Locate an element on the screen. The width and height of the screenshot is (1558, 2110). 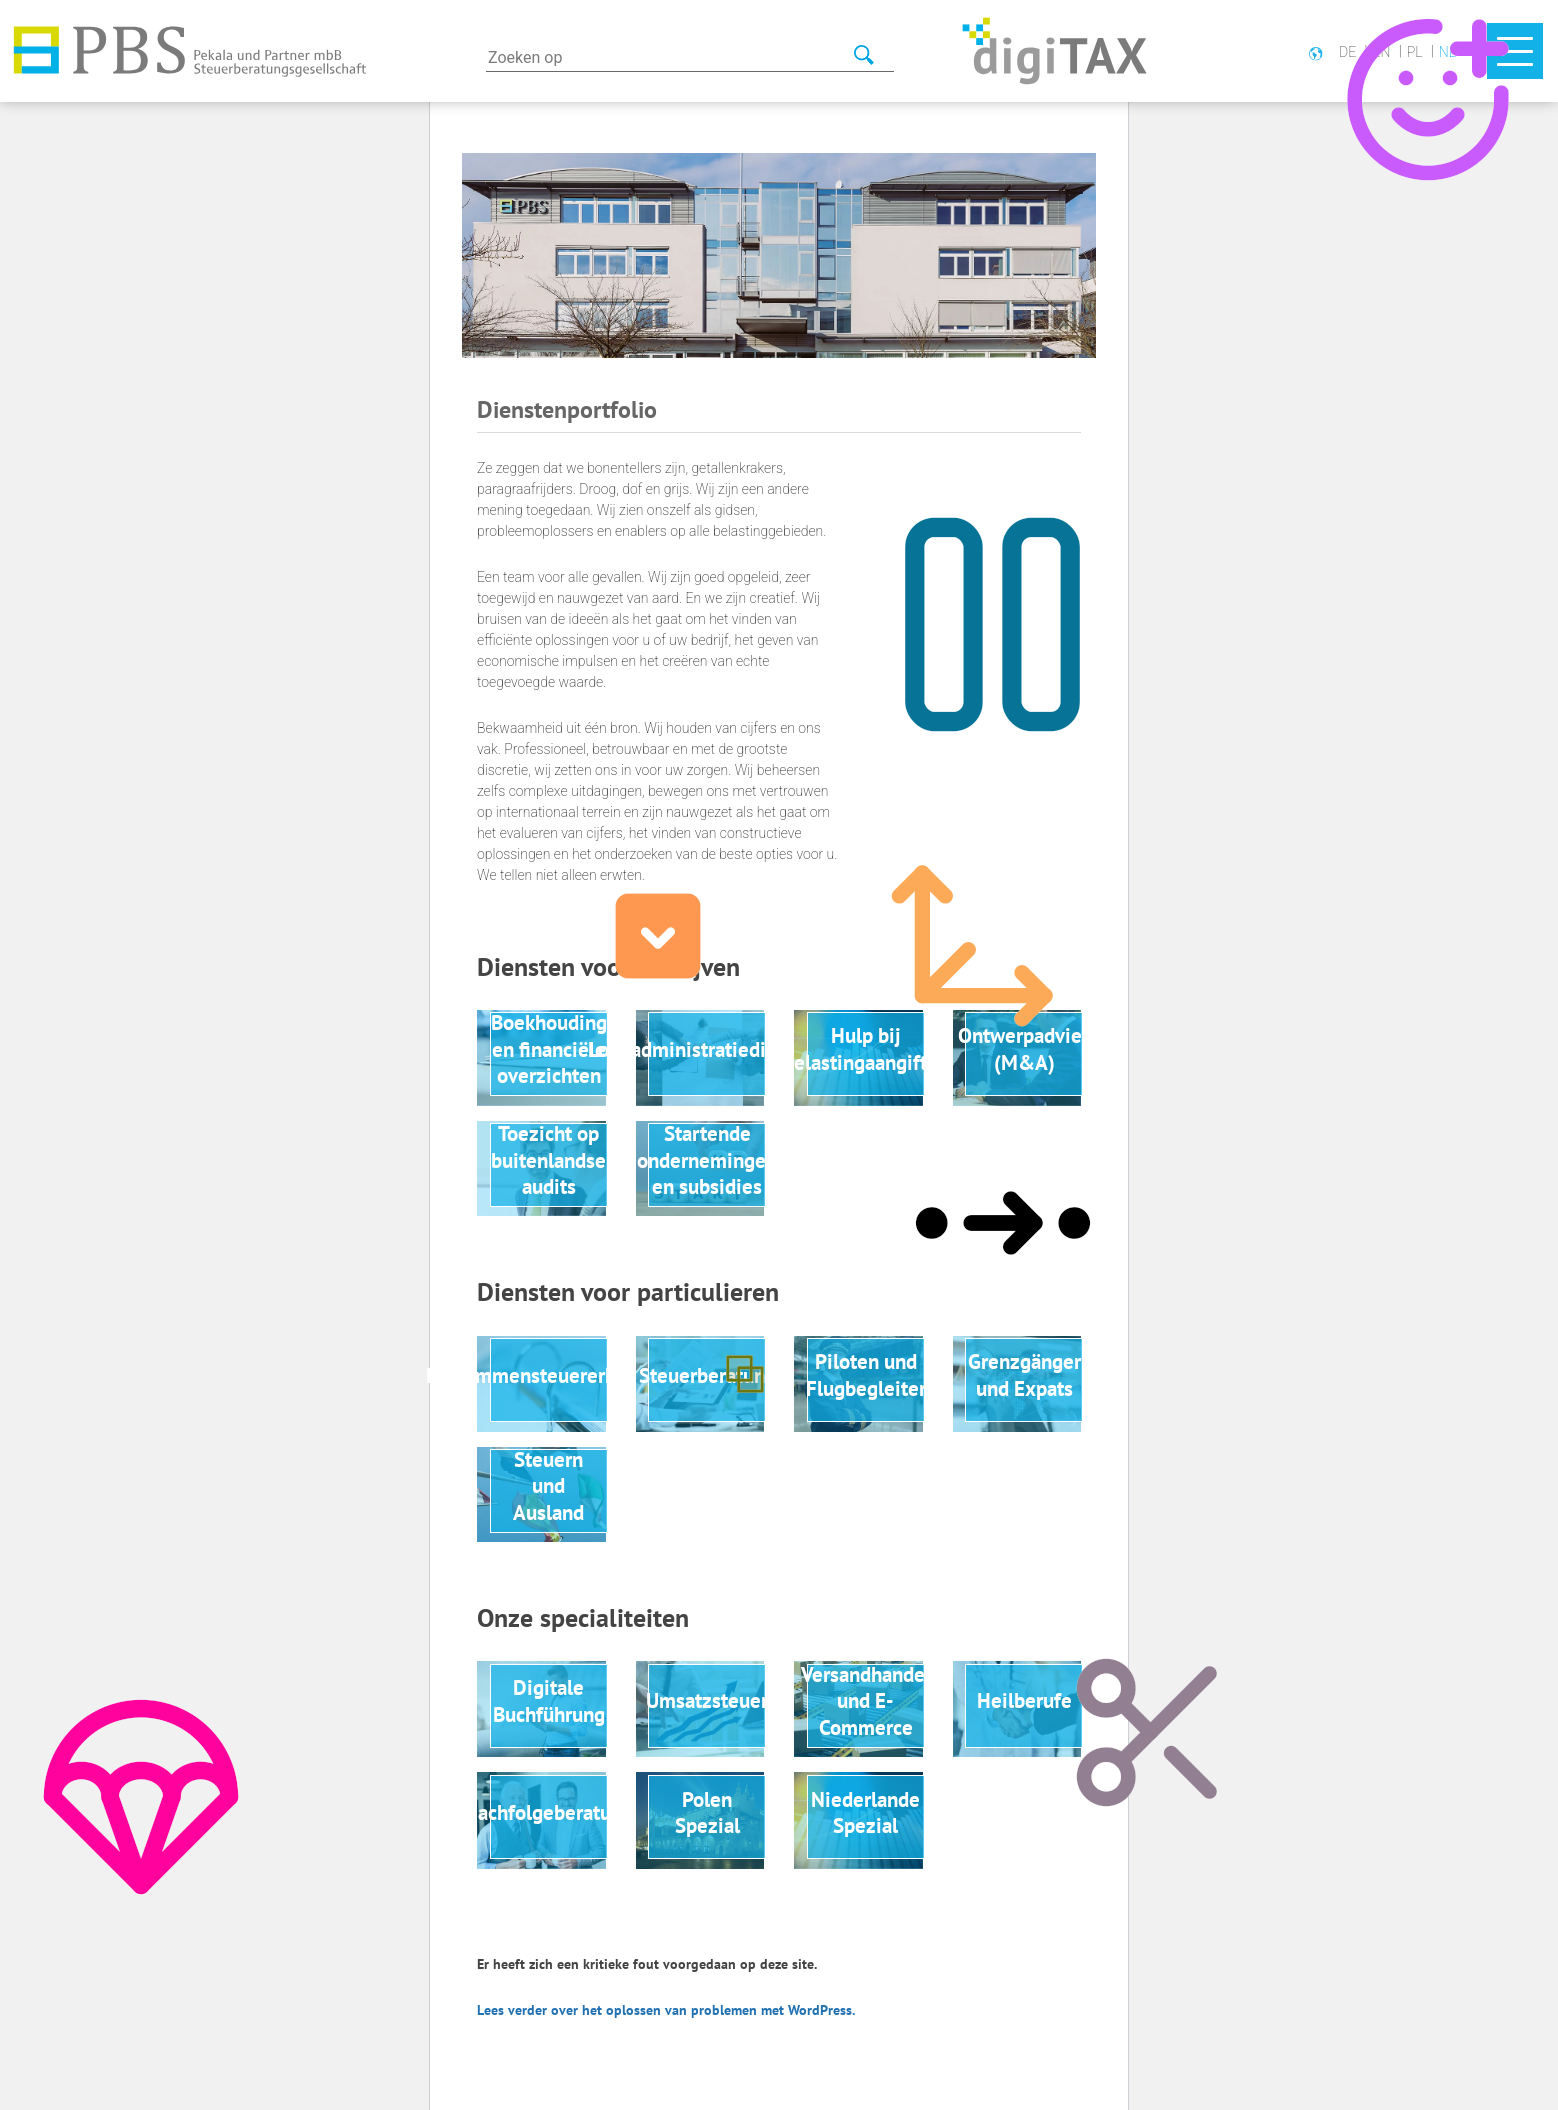
expand dropdown menu or content is located at coordinates (658, 936).